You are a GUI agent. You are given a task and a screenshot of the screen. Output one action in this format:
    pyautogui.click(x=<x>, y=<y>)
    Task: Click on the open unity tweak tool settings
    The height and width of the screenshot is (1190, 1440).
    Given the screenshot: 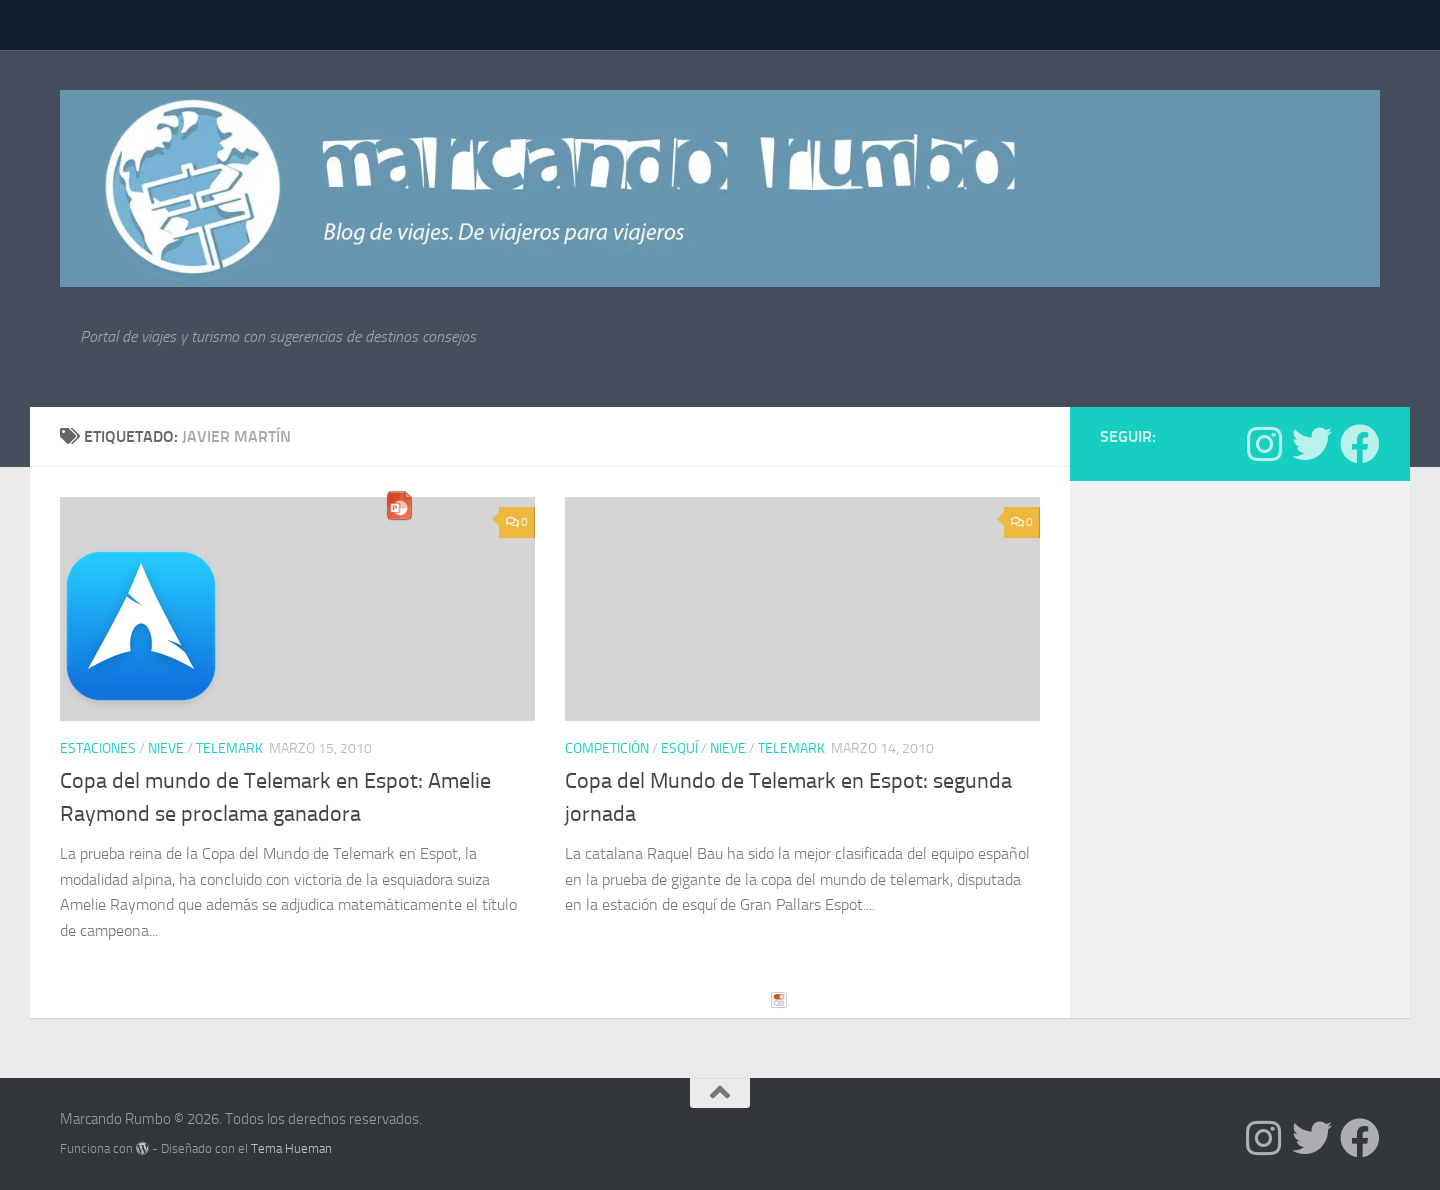 What is the action you would take?
    pyautogui.click(x=779, y=1000)
    